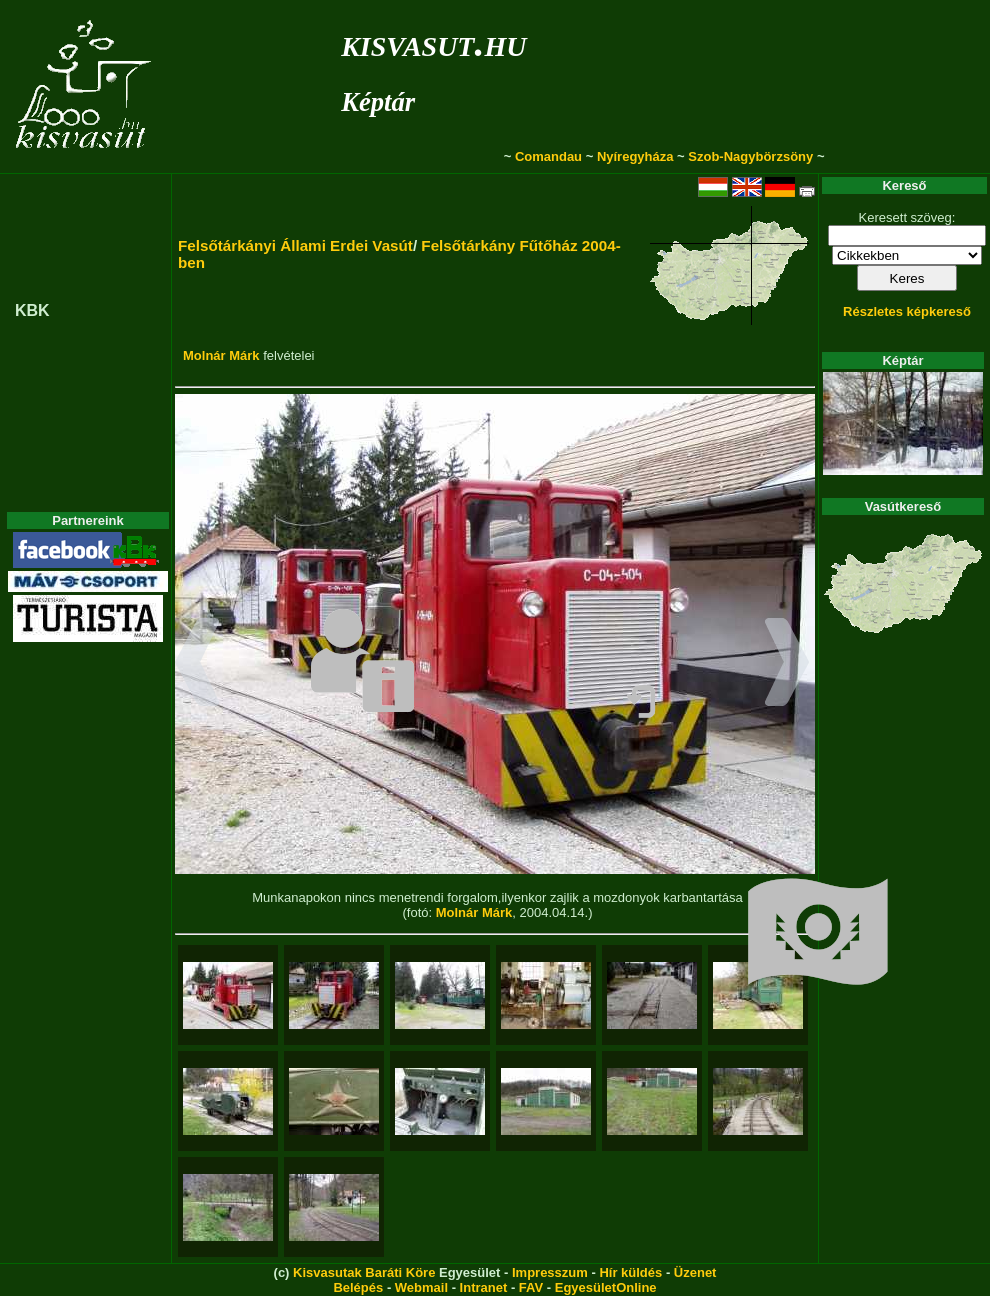 This screenshot has width=990, height=1296. What do you see at coordinates (643, 701) in the screenshot?
I see `wrap text or content to the next line` at bounding box center [643, 701].